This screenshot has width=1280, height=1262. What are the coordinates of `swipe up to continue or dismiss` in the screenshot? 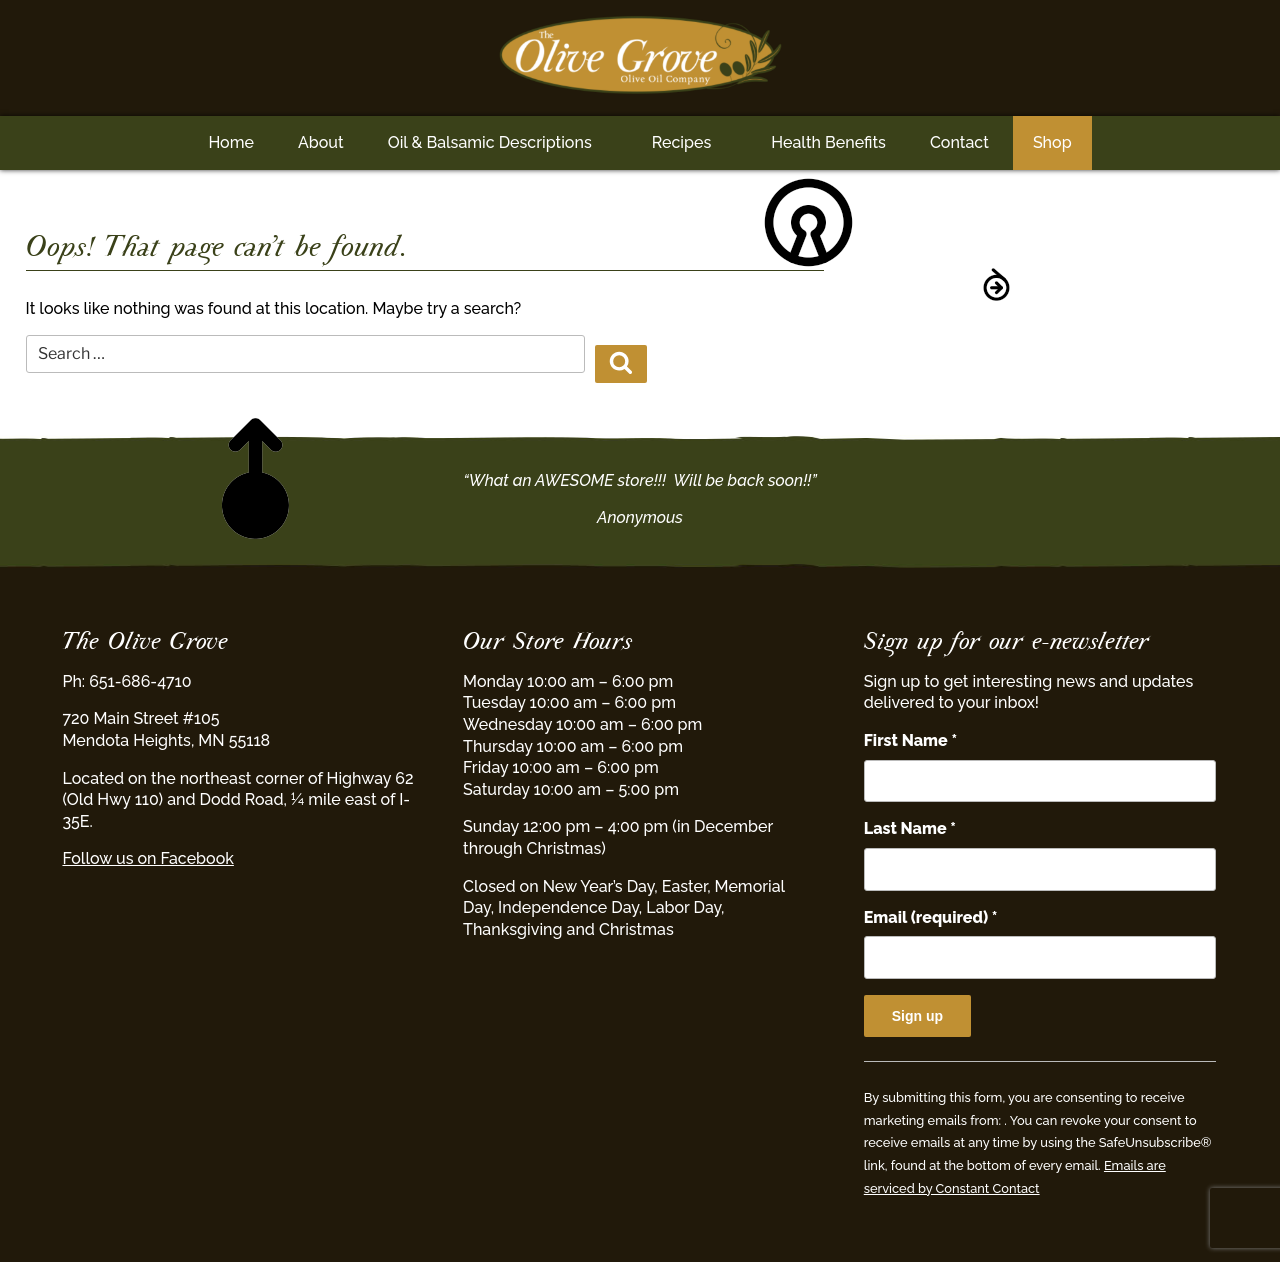 It's located at (255, 478).